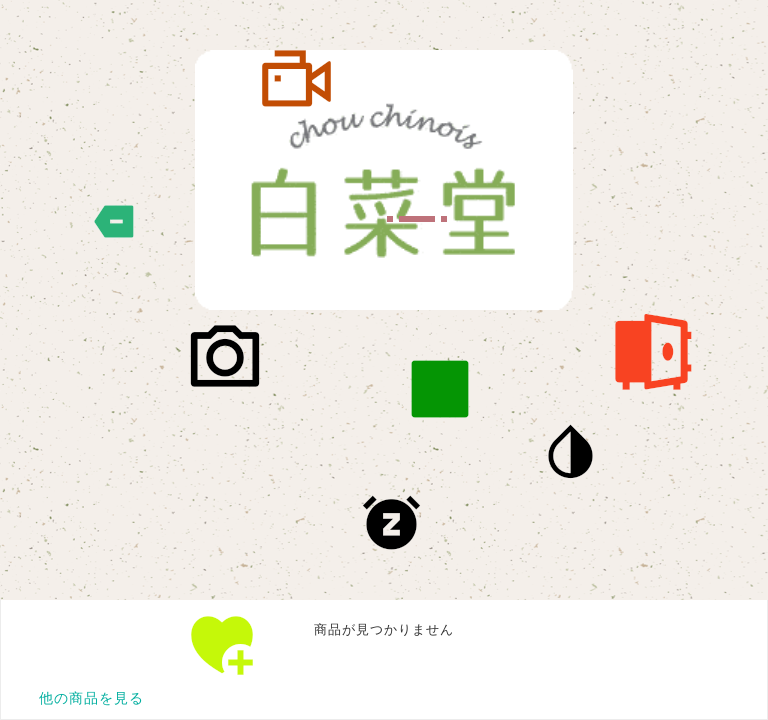  What do you see at coordinates (225, 356) in the screenshot?
I see `take a photo` at bounding box center [225, 356].